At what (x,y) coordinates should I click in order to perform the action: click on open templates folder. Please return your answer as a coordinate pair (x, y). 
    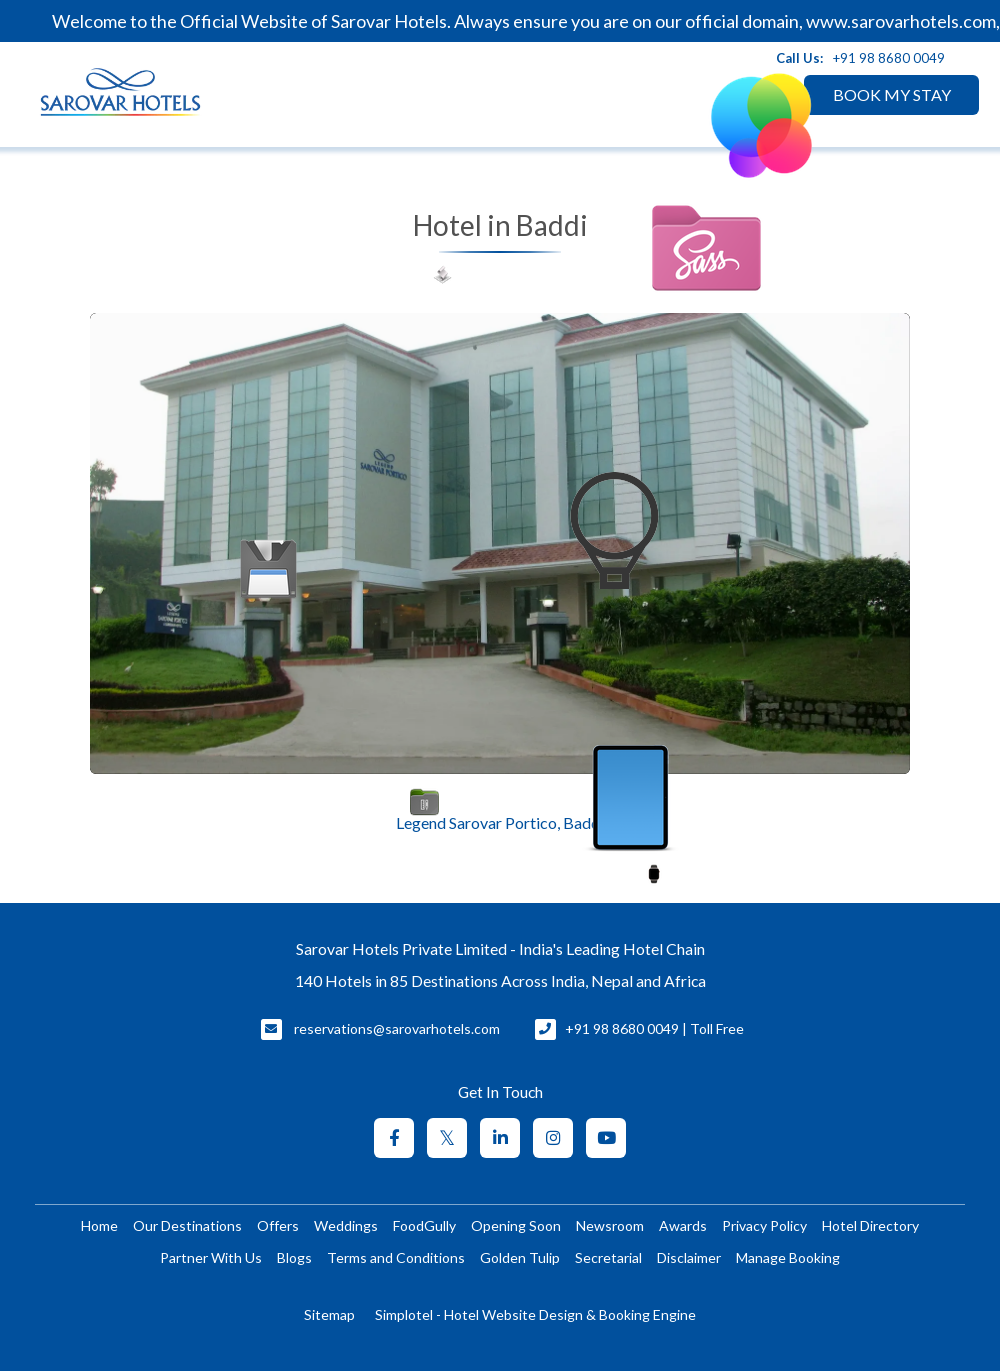
    Looking at the image, I should click on (424, 801).